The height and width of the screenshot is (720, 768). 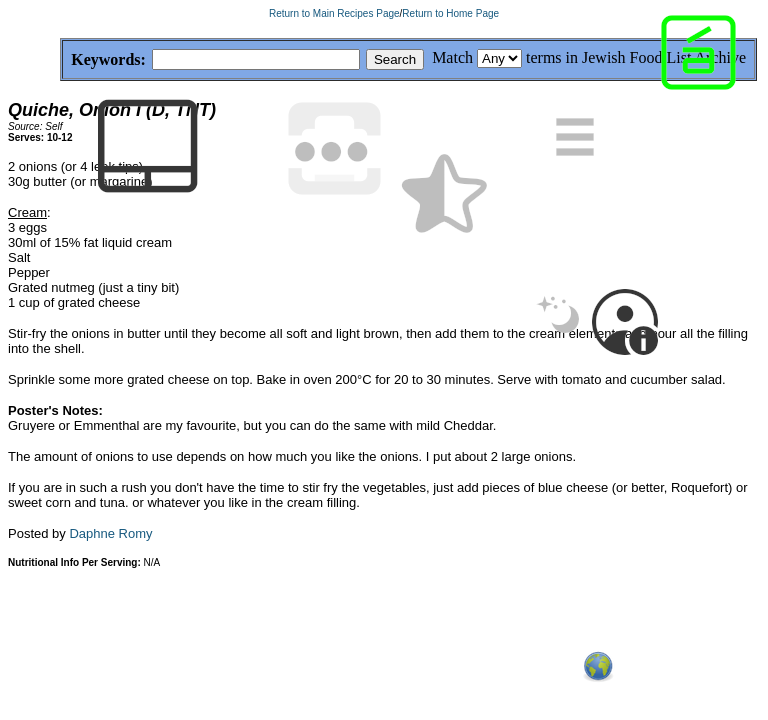 I want to click on indicates wired network connection in progress, so click(x=334, y=148).